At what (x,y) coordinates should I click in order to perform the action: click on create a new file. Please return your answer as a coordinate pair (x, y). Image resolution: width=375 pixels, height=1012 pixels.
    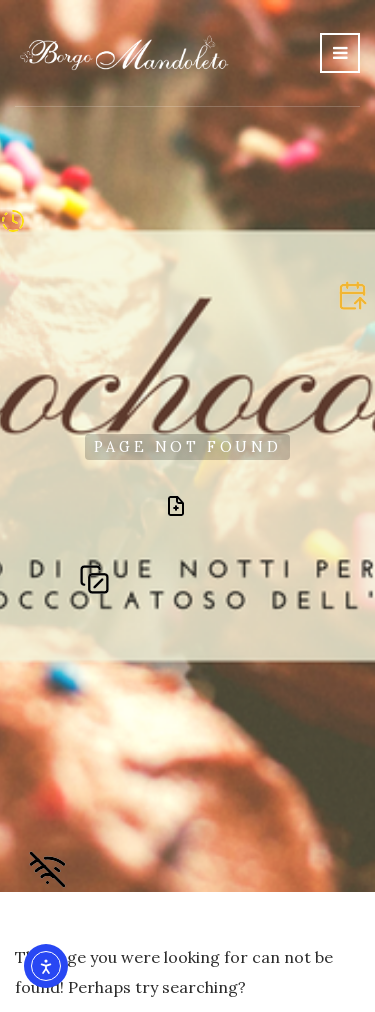
    Looking at the image, I should click on (176, 506).